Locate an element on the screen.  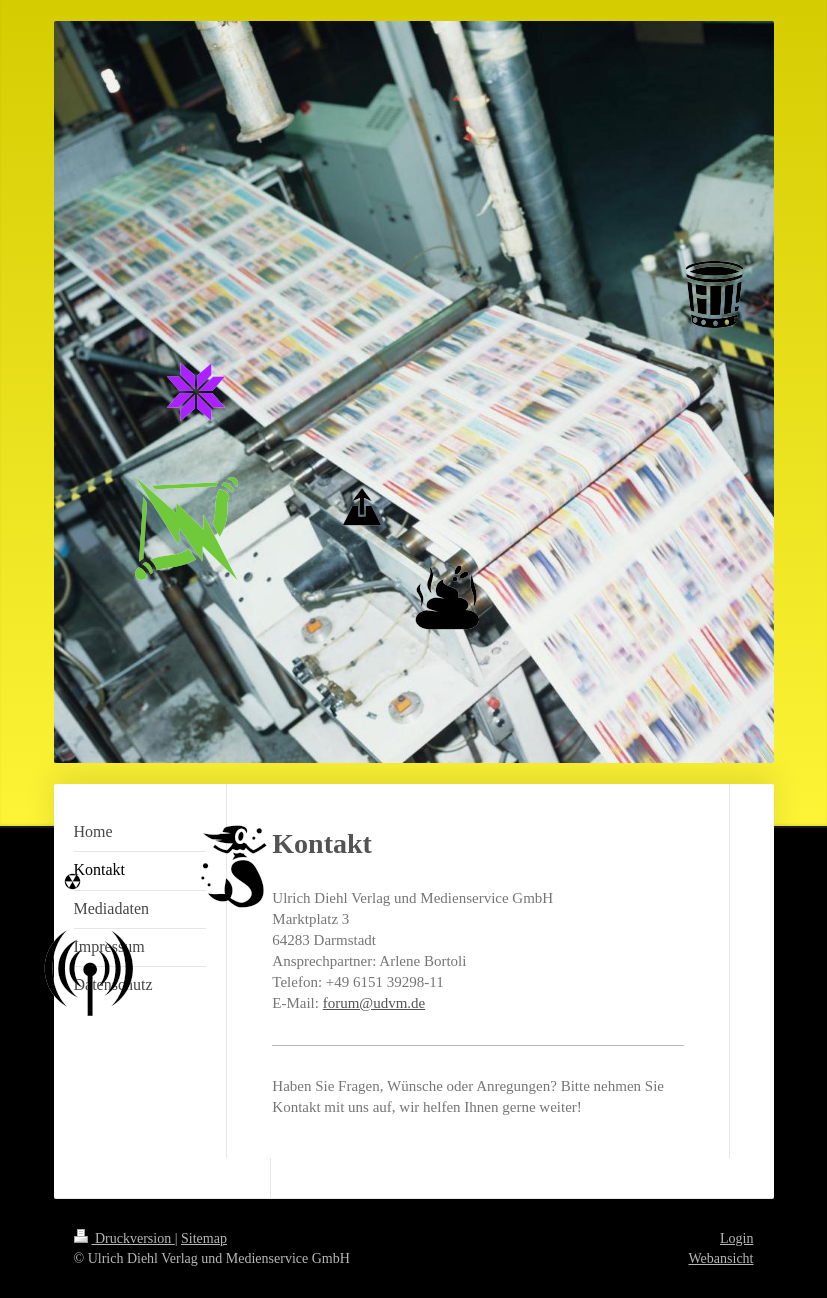
empty inventory or storage container is located at coordinates (714, 283).